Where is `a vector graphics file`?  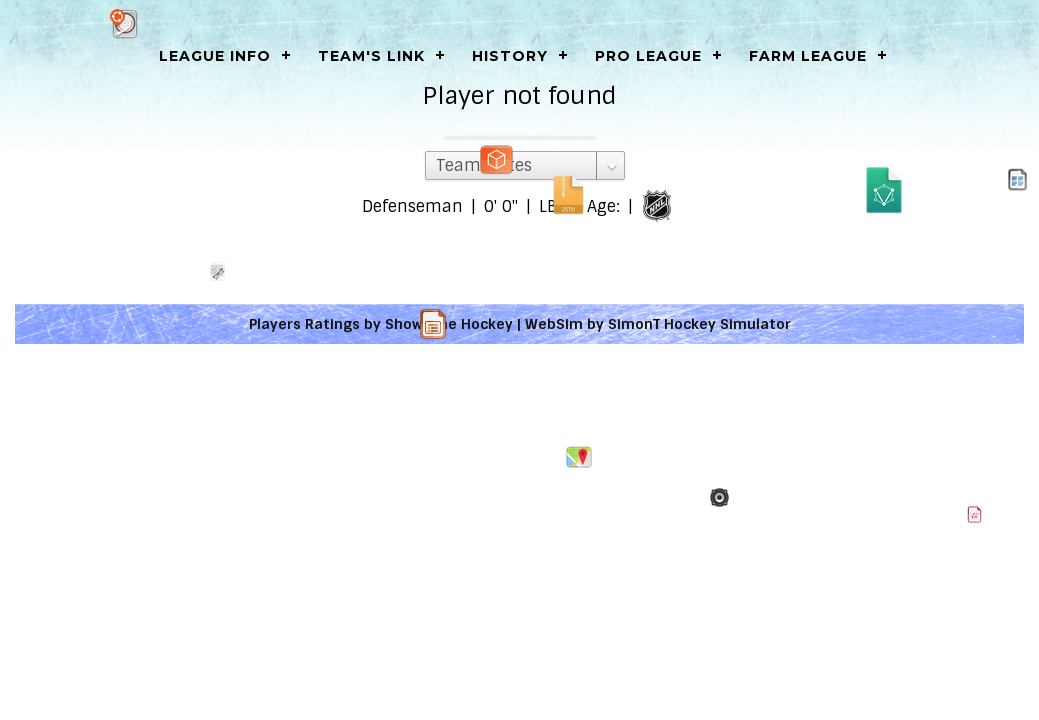
a vector graphics file is located at coordinates (884, 190).